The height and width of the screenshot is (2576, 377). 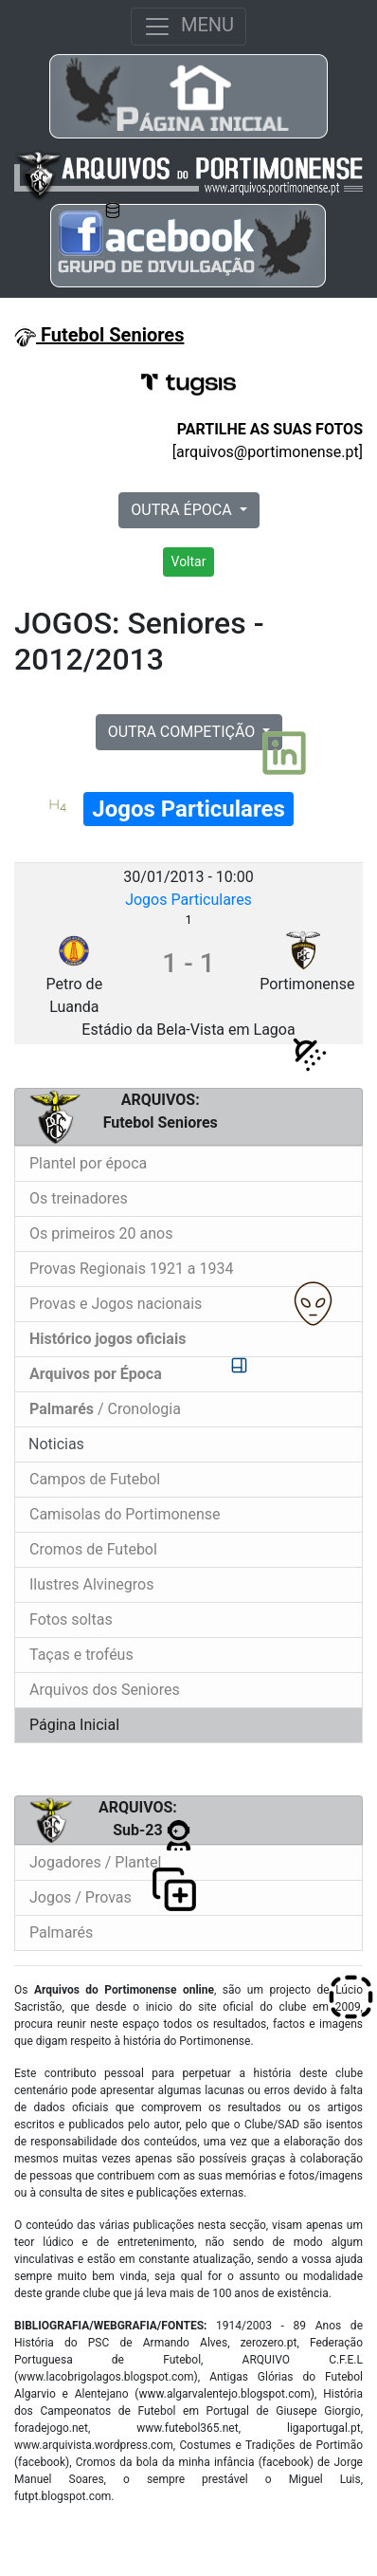 I want to click on shower or bathroom amenity indicator, so click(x=310, y=1055).